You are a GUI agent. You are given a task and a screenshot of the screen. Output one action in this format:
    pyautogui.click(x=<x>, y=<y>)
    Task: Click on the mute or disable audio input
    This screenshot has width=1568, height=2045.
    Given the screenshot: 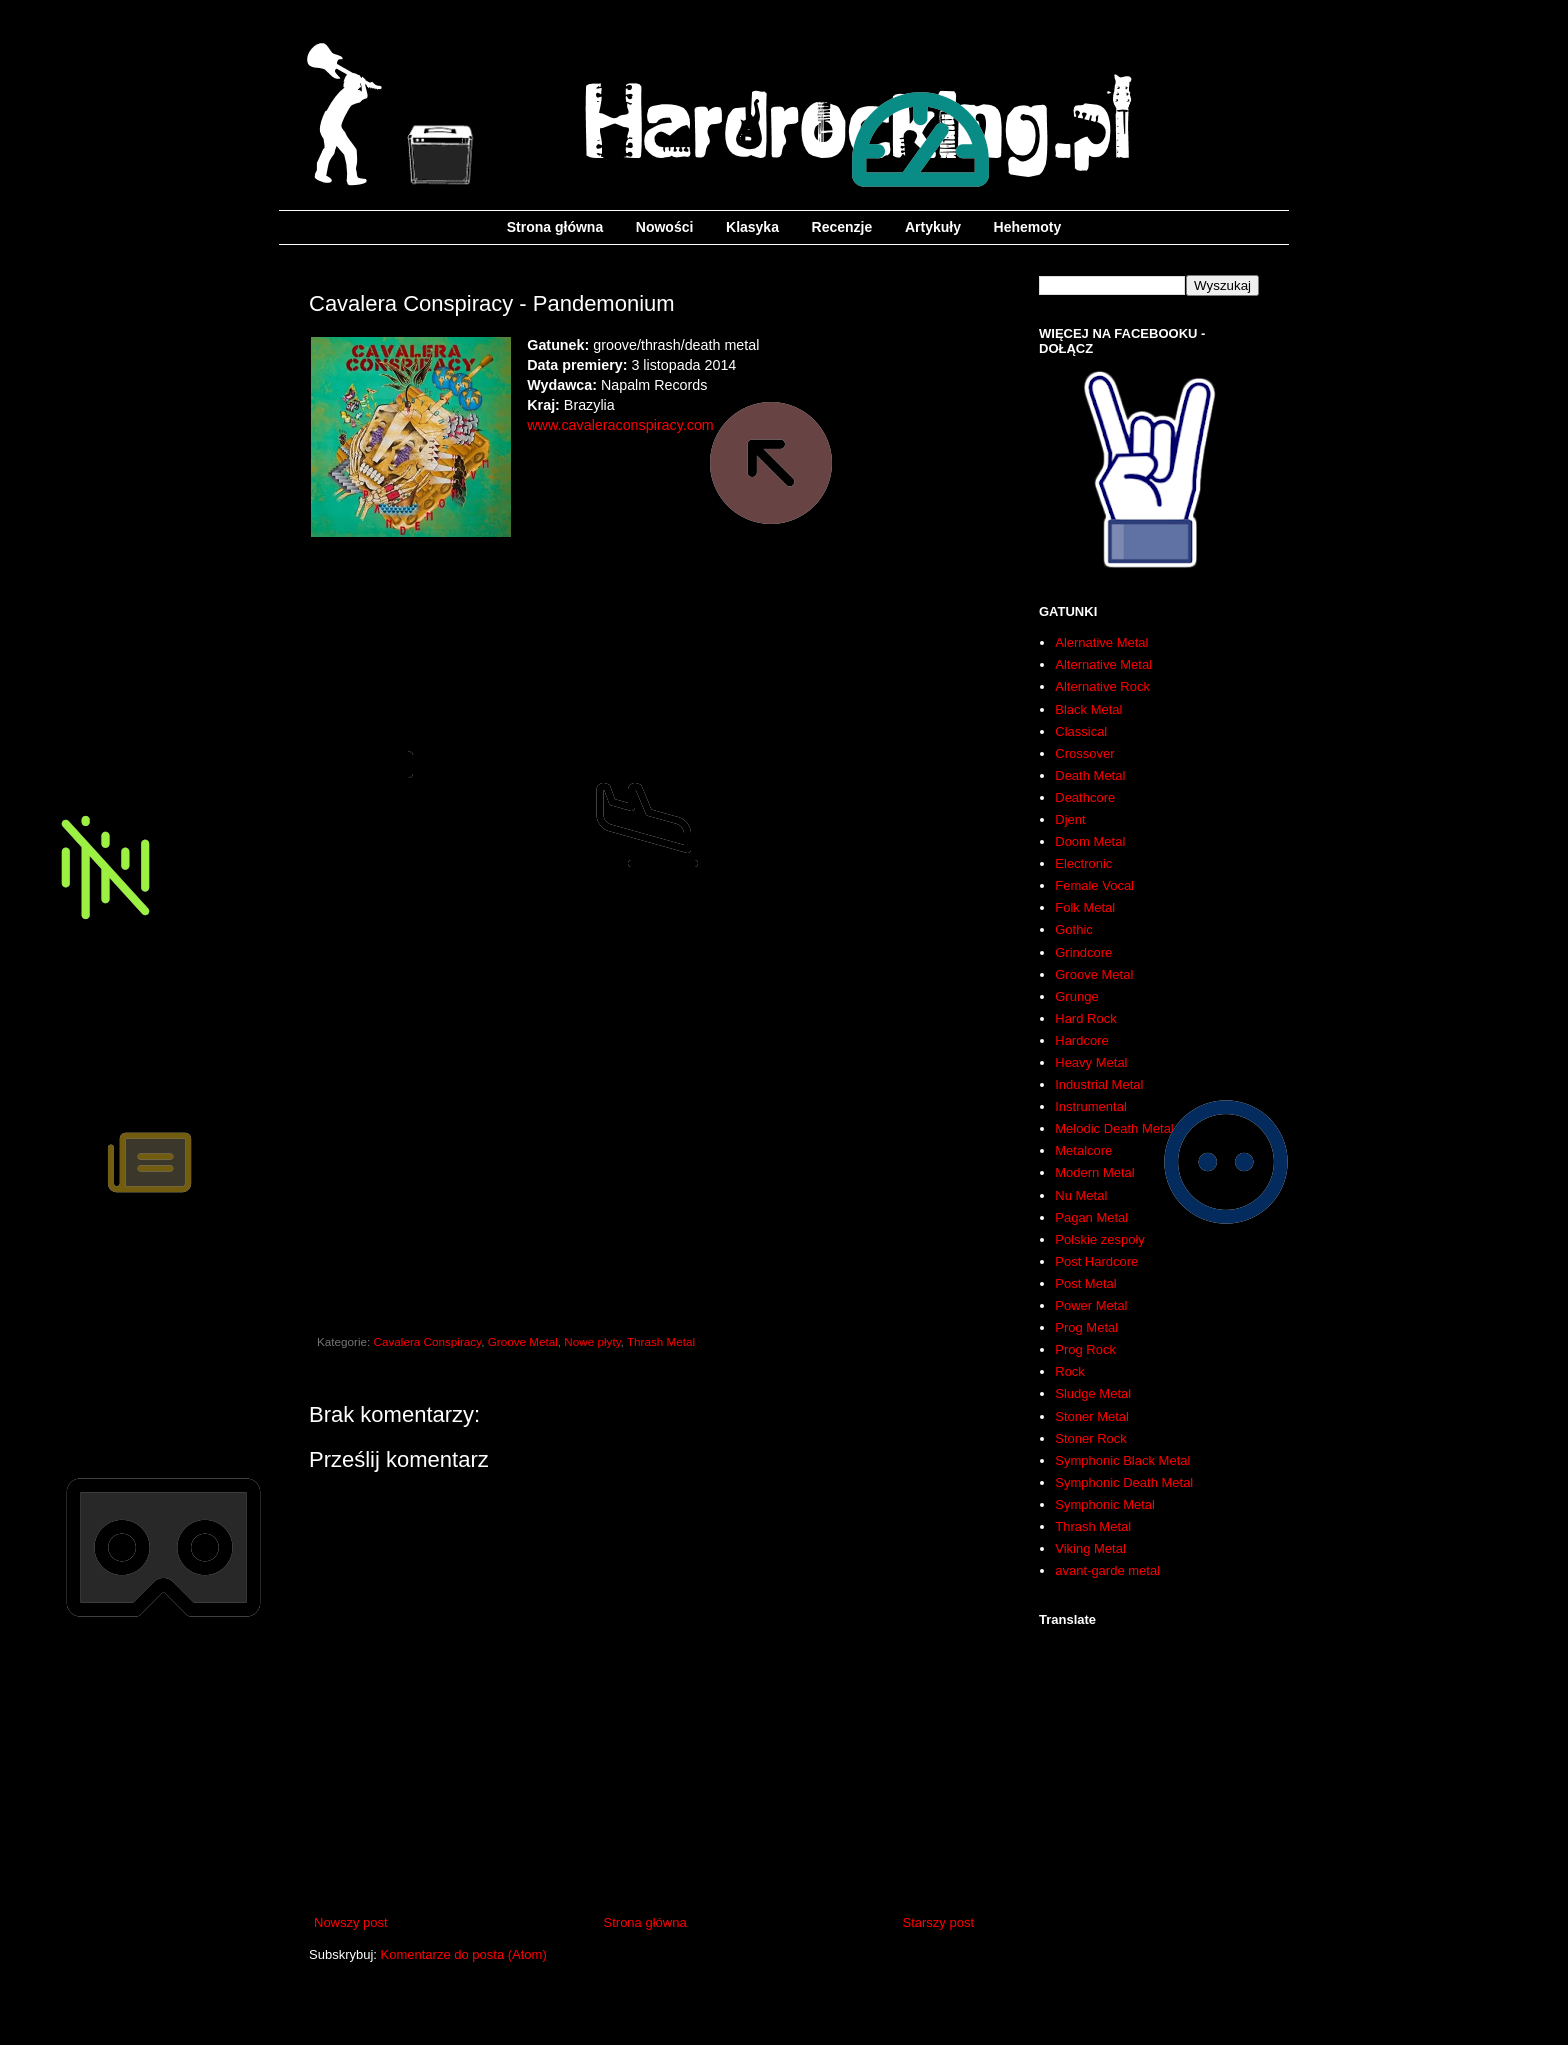 What is the action you would take?
    pyautogui.click(x=105, y=867)
    